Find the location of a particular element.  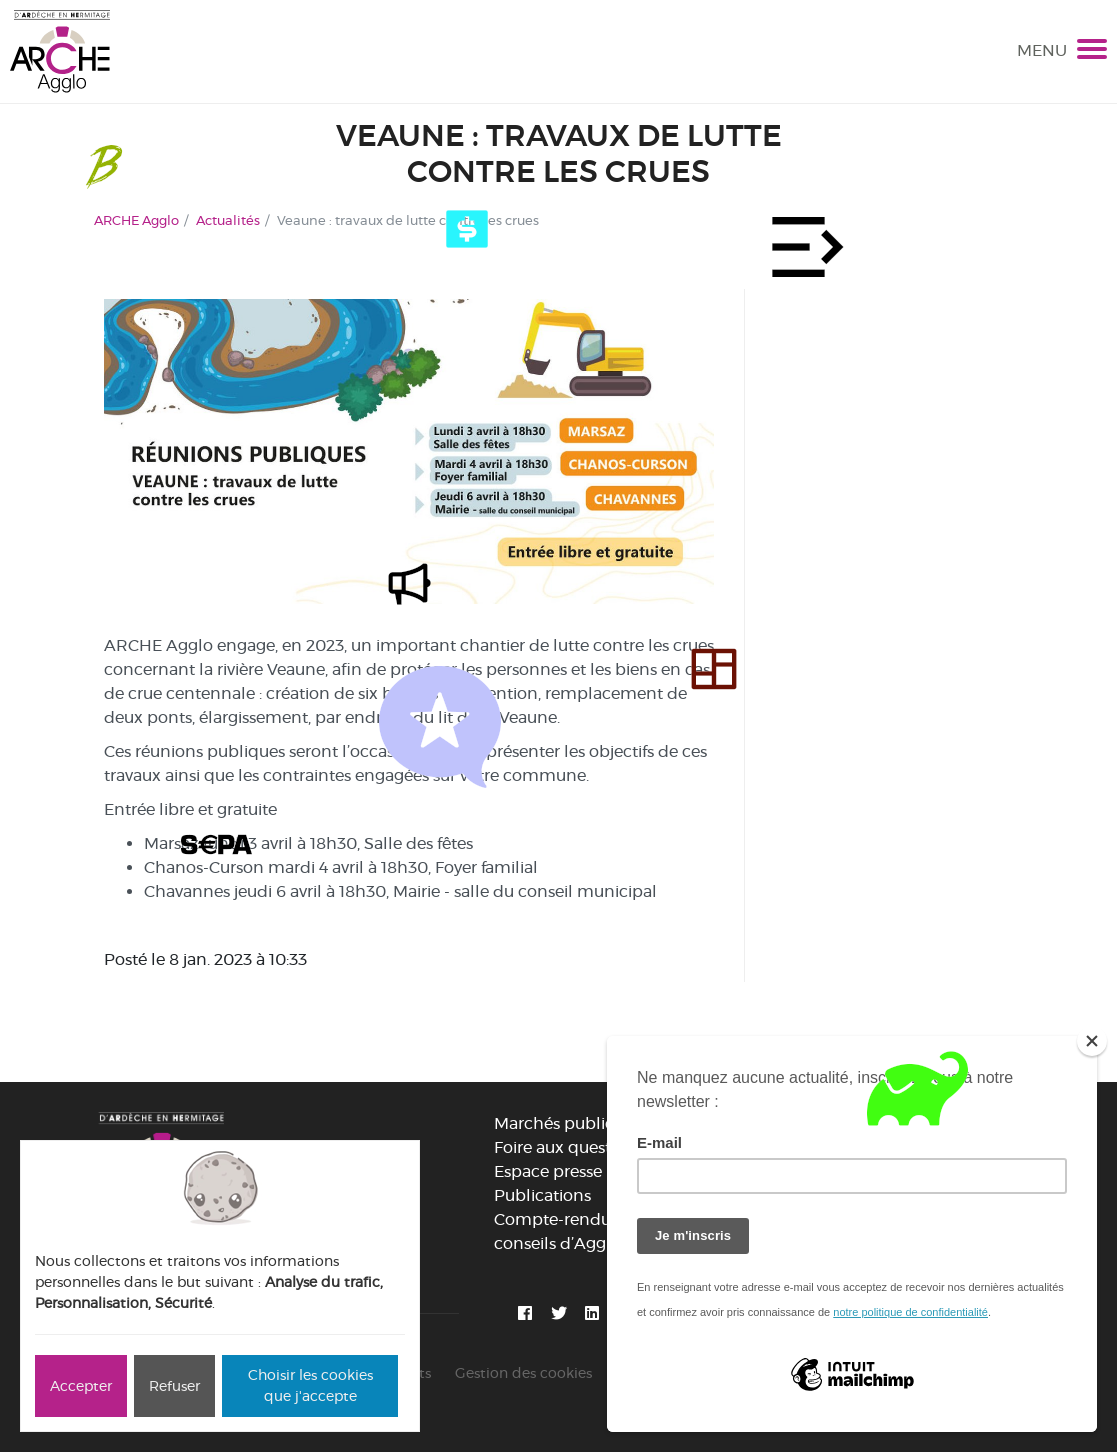

access financial or payment settings is located at coordinates (467, 229).